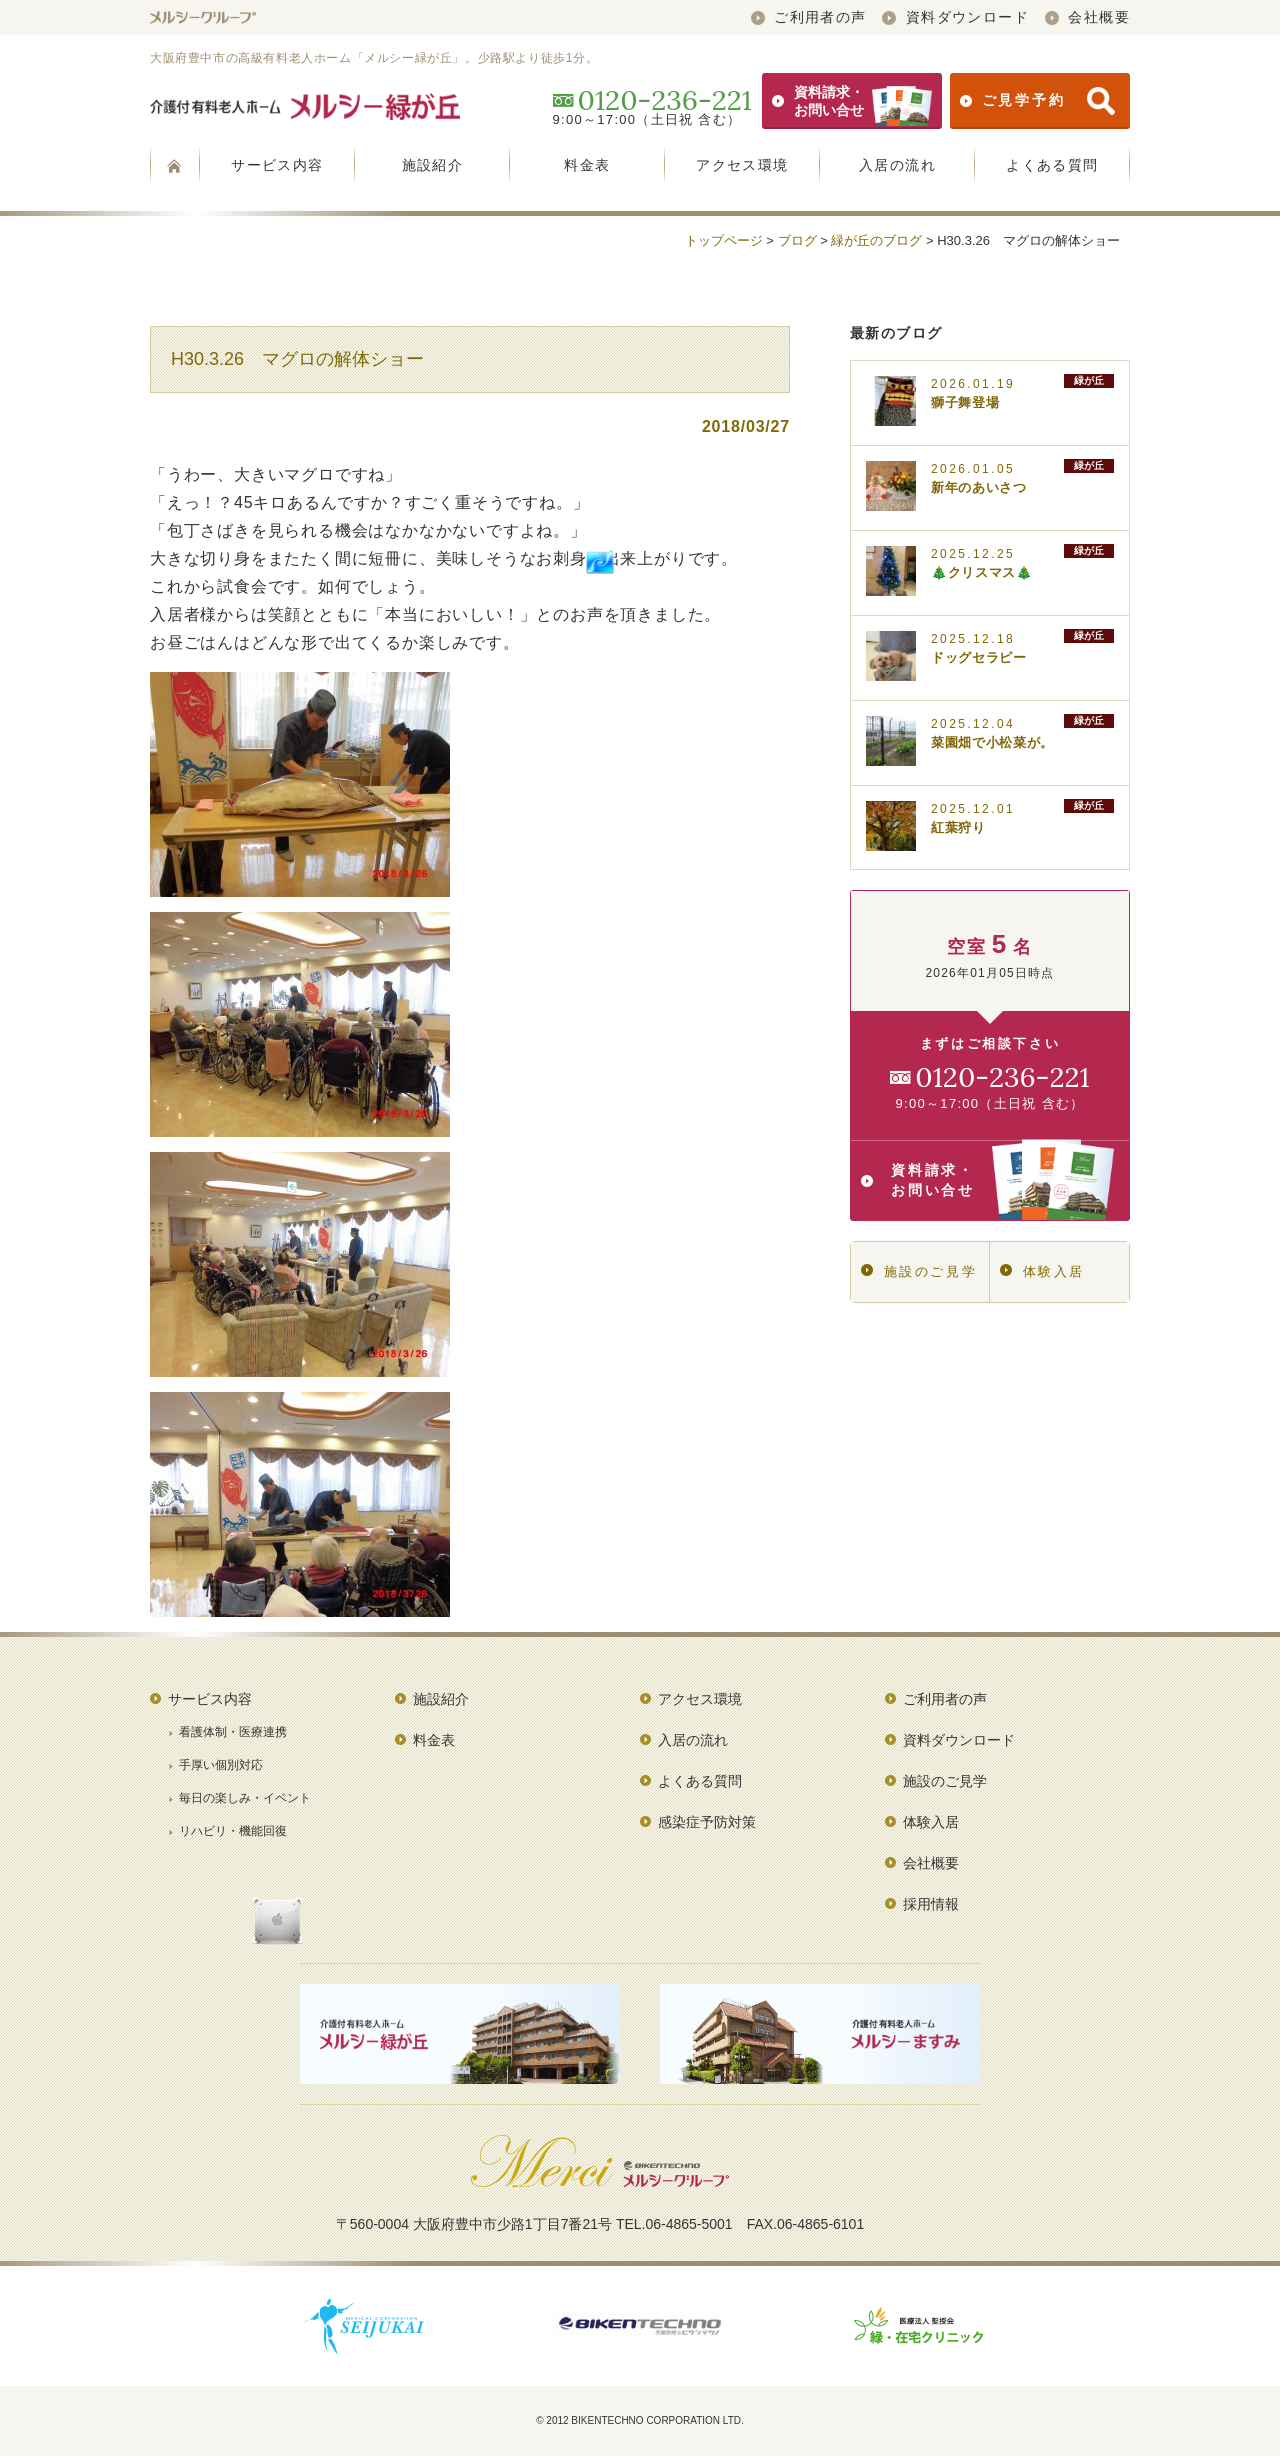 This screenshot has width=1280, height=2456. I want to click on open screen saver settings, so click(600, 563).